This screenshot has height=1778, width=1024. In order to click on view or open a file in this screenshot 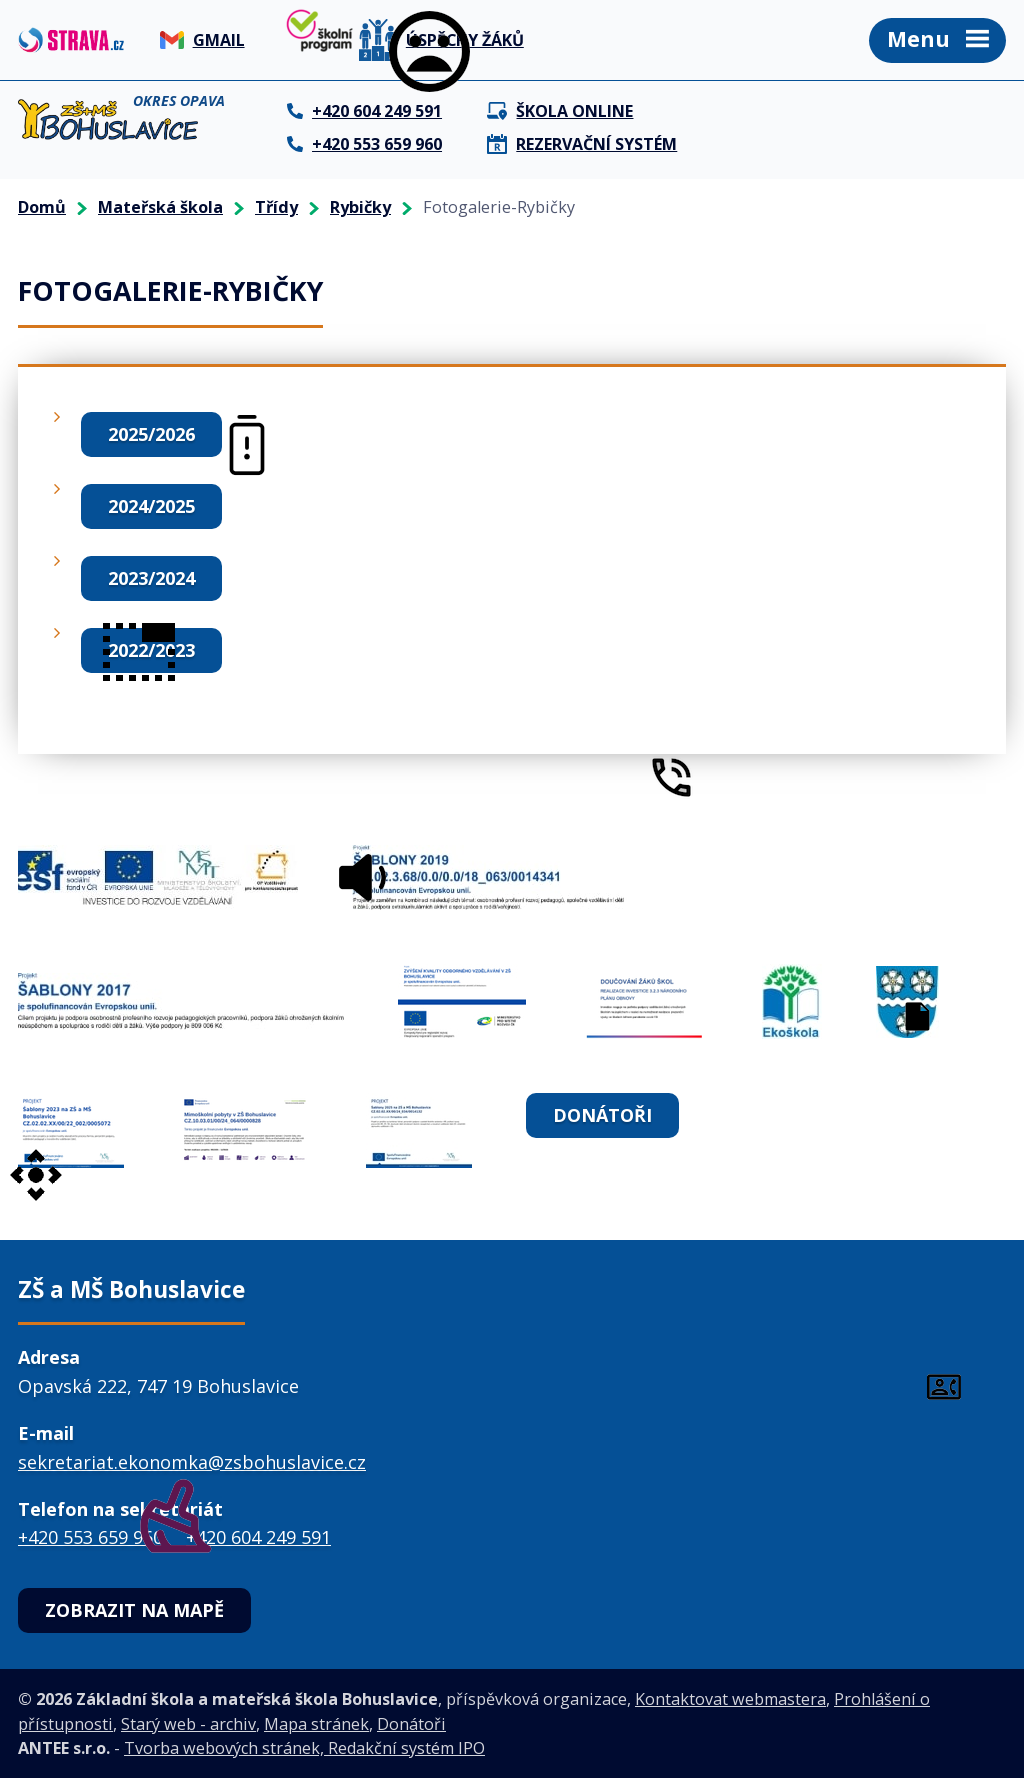, I will do `click(917, 1016)`.